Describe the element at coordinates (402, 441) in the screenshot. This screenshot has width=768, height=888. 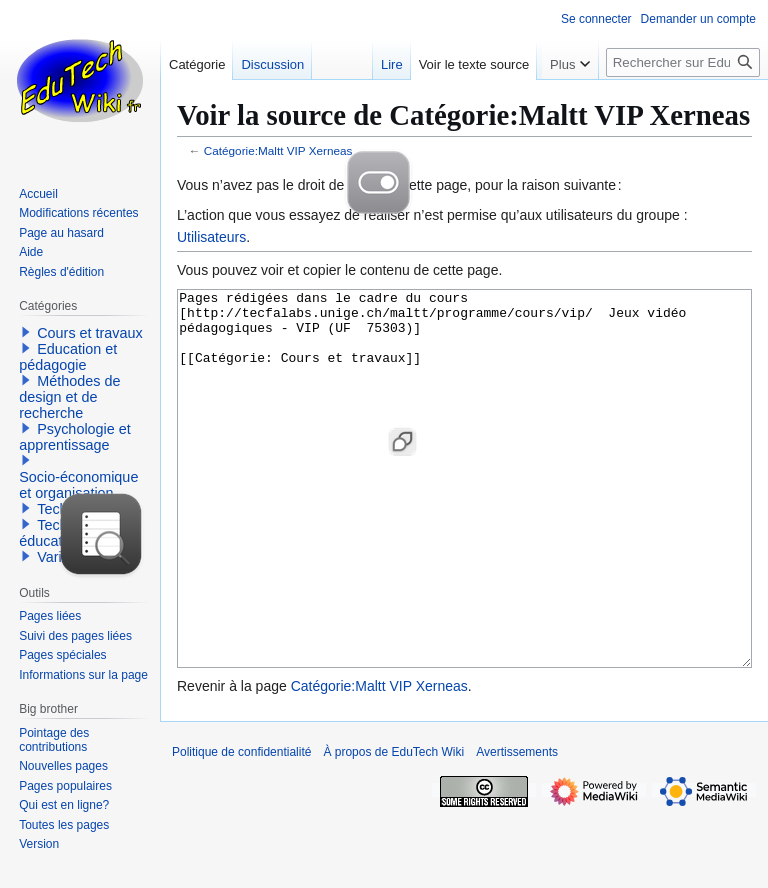
I see `launch the korora linux distribution app` at that location.